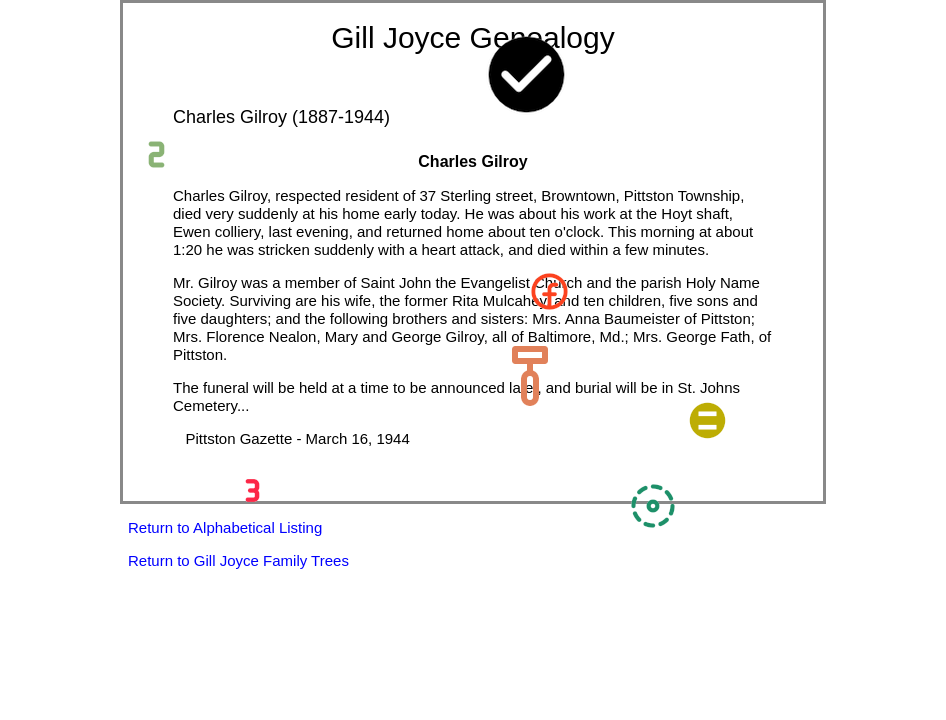 This screenshot has height=720, width=946. Describe the element at coordinates (707, 420) in the screenshot. I see `set a conditional breakpoint in the debugger` at that location.